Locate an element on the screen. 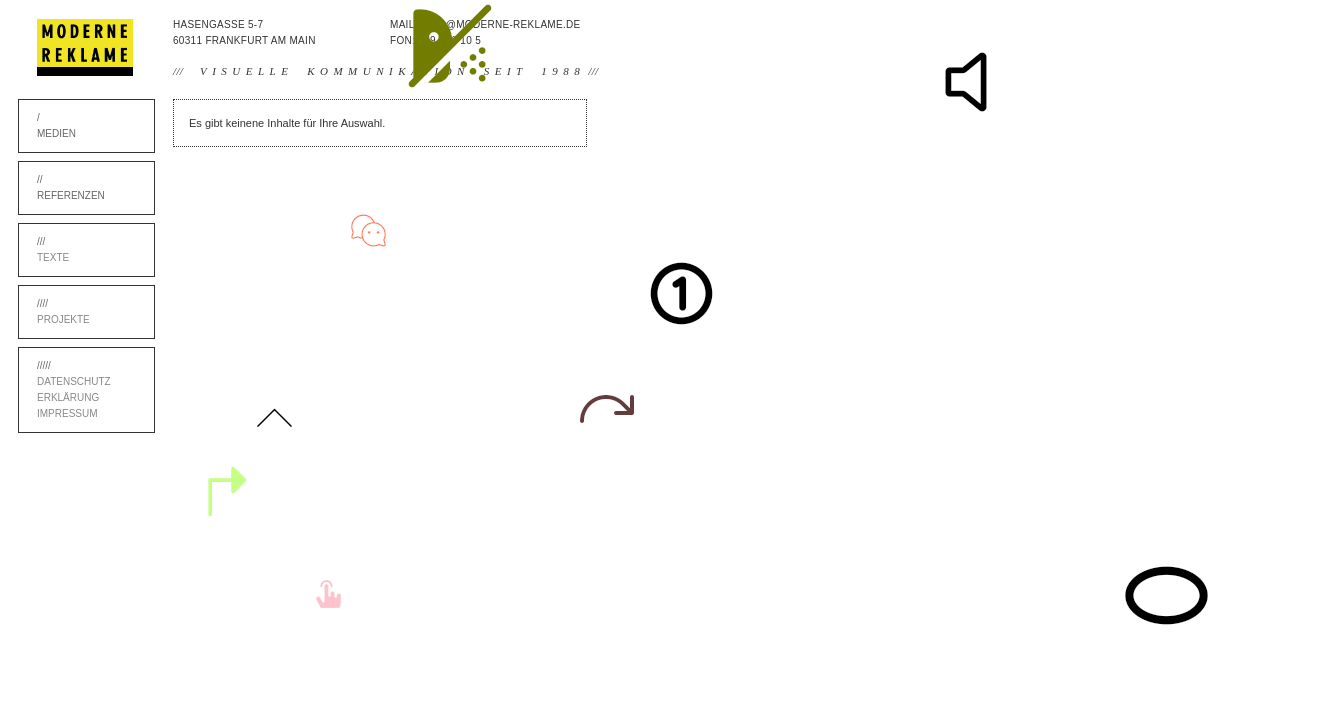 Image resolution: width=1338 pixels, height=720 pixels. mute audio or sound is located at coordinates (966, 82).